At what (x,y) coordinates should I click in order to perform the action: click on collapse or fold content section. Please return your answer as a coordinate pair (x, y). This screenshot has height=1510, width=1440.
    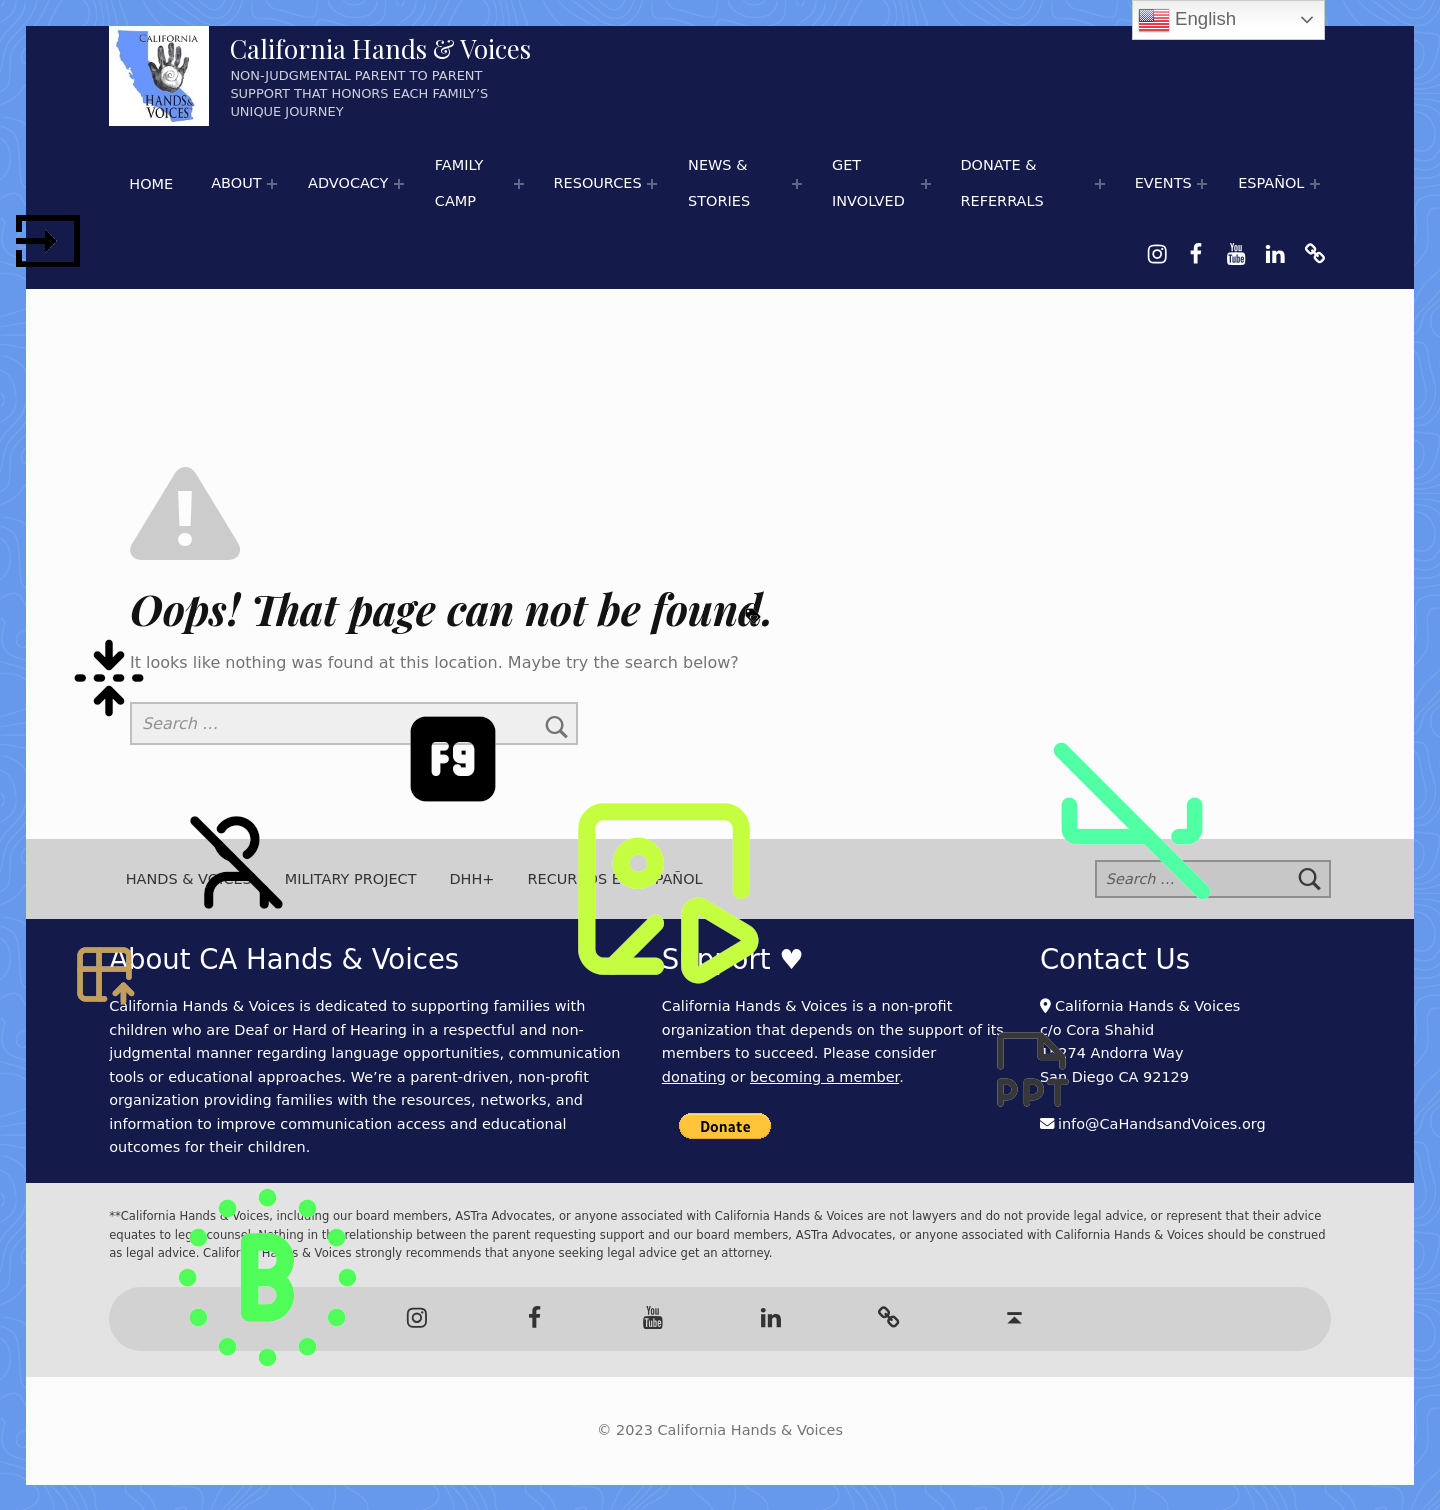
    Looking at the image, I should click on (109, 678).